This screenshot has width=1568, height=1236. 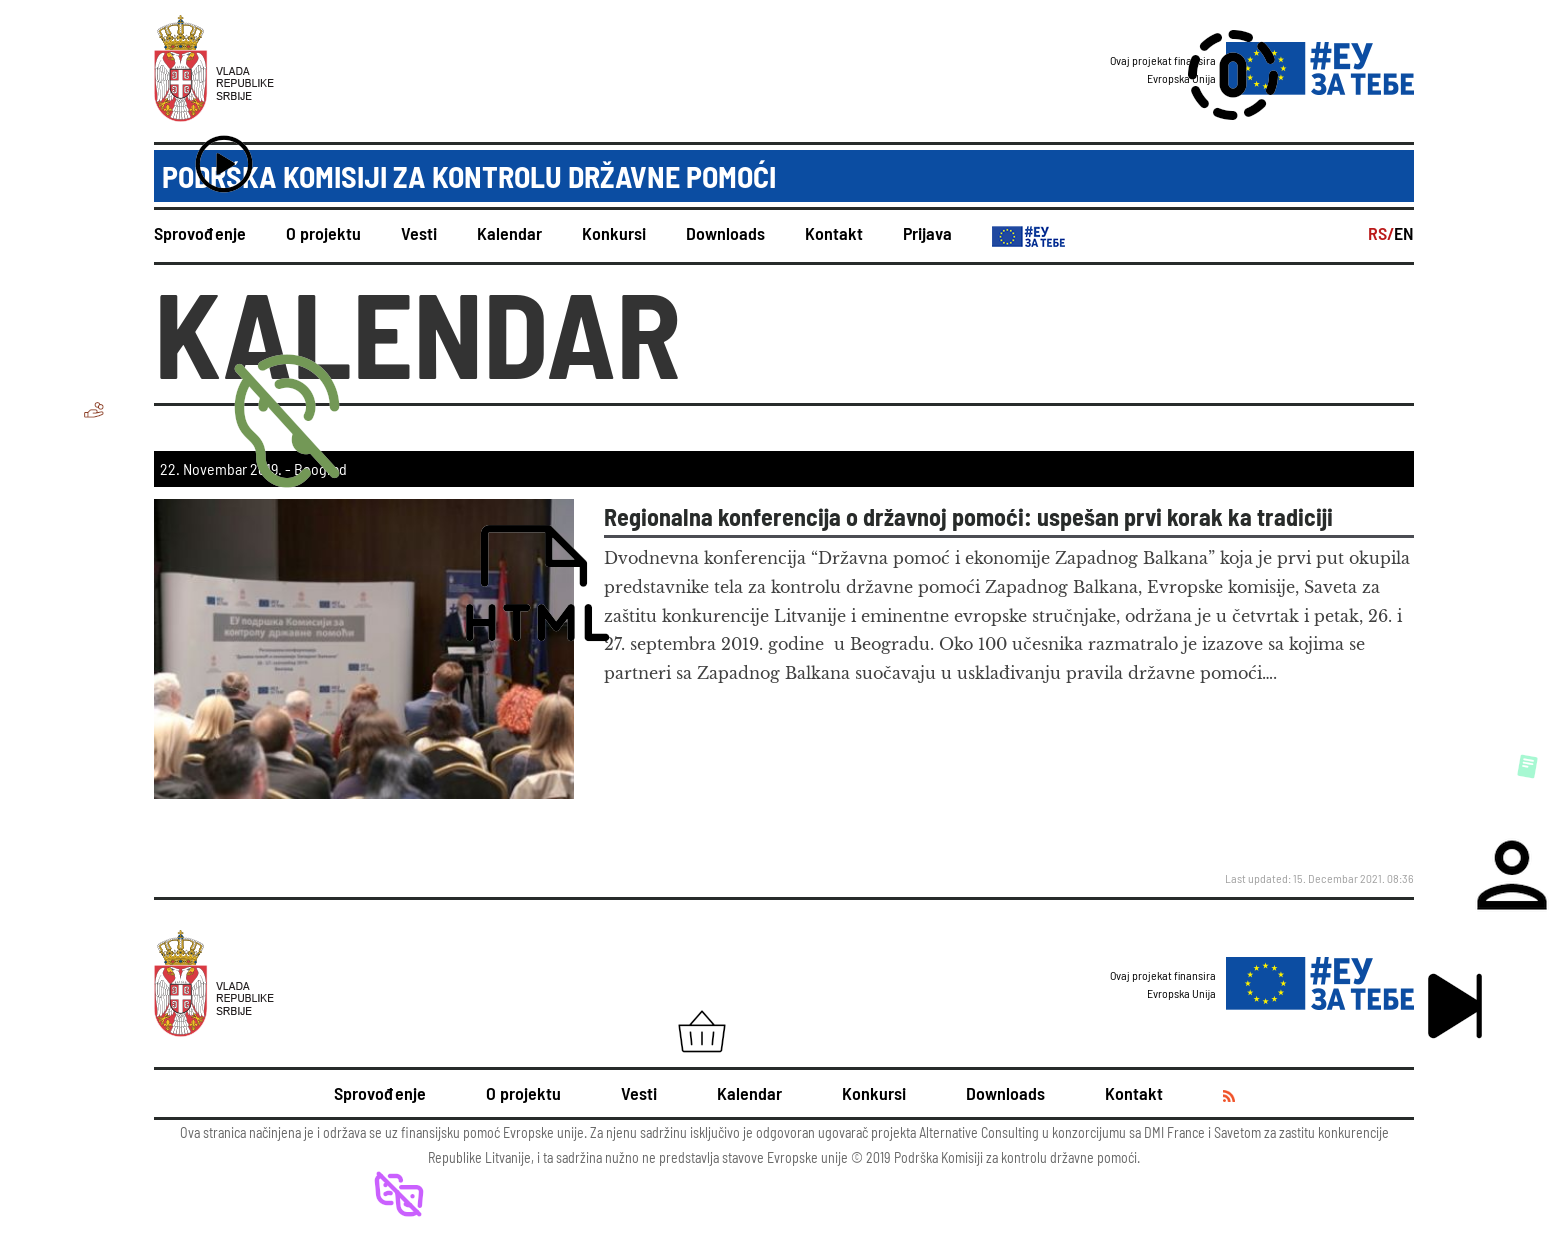 What do you see at coordinates (1455, 1006) in the screenshot?
I see `skip to the next track` at bounding box center [1455, 1006].